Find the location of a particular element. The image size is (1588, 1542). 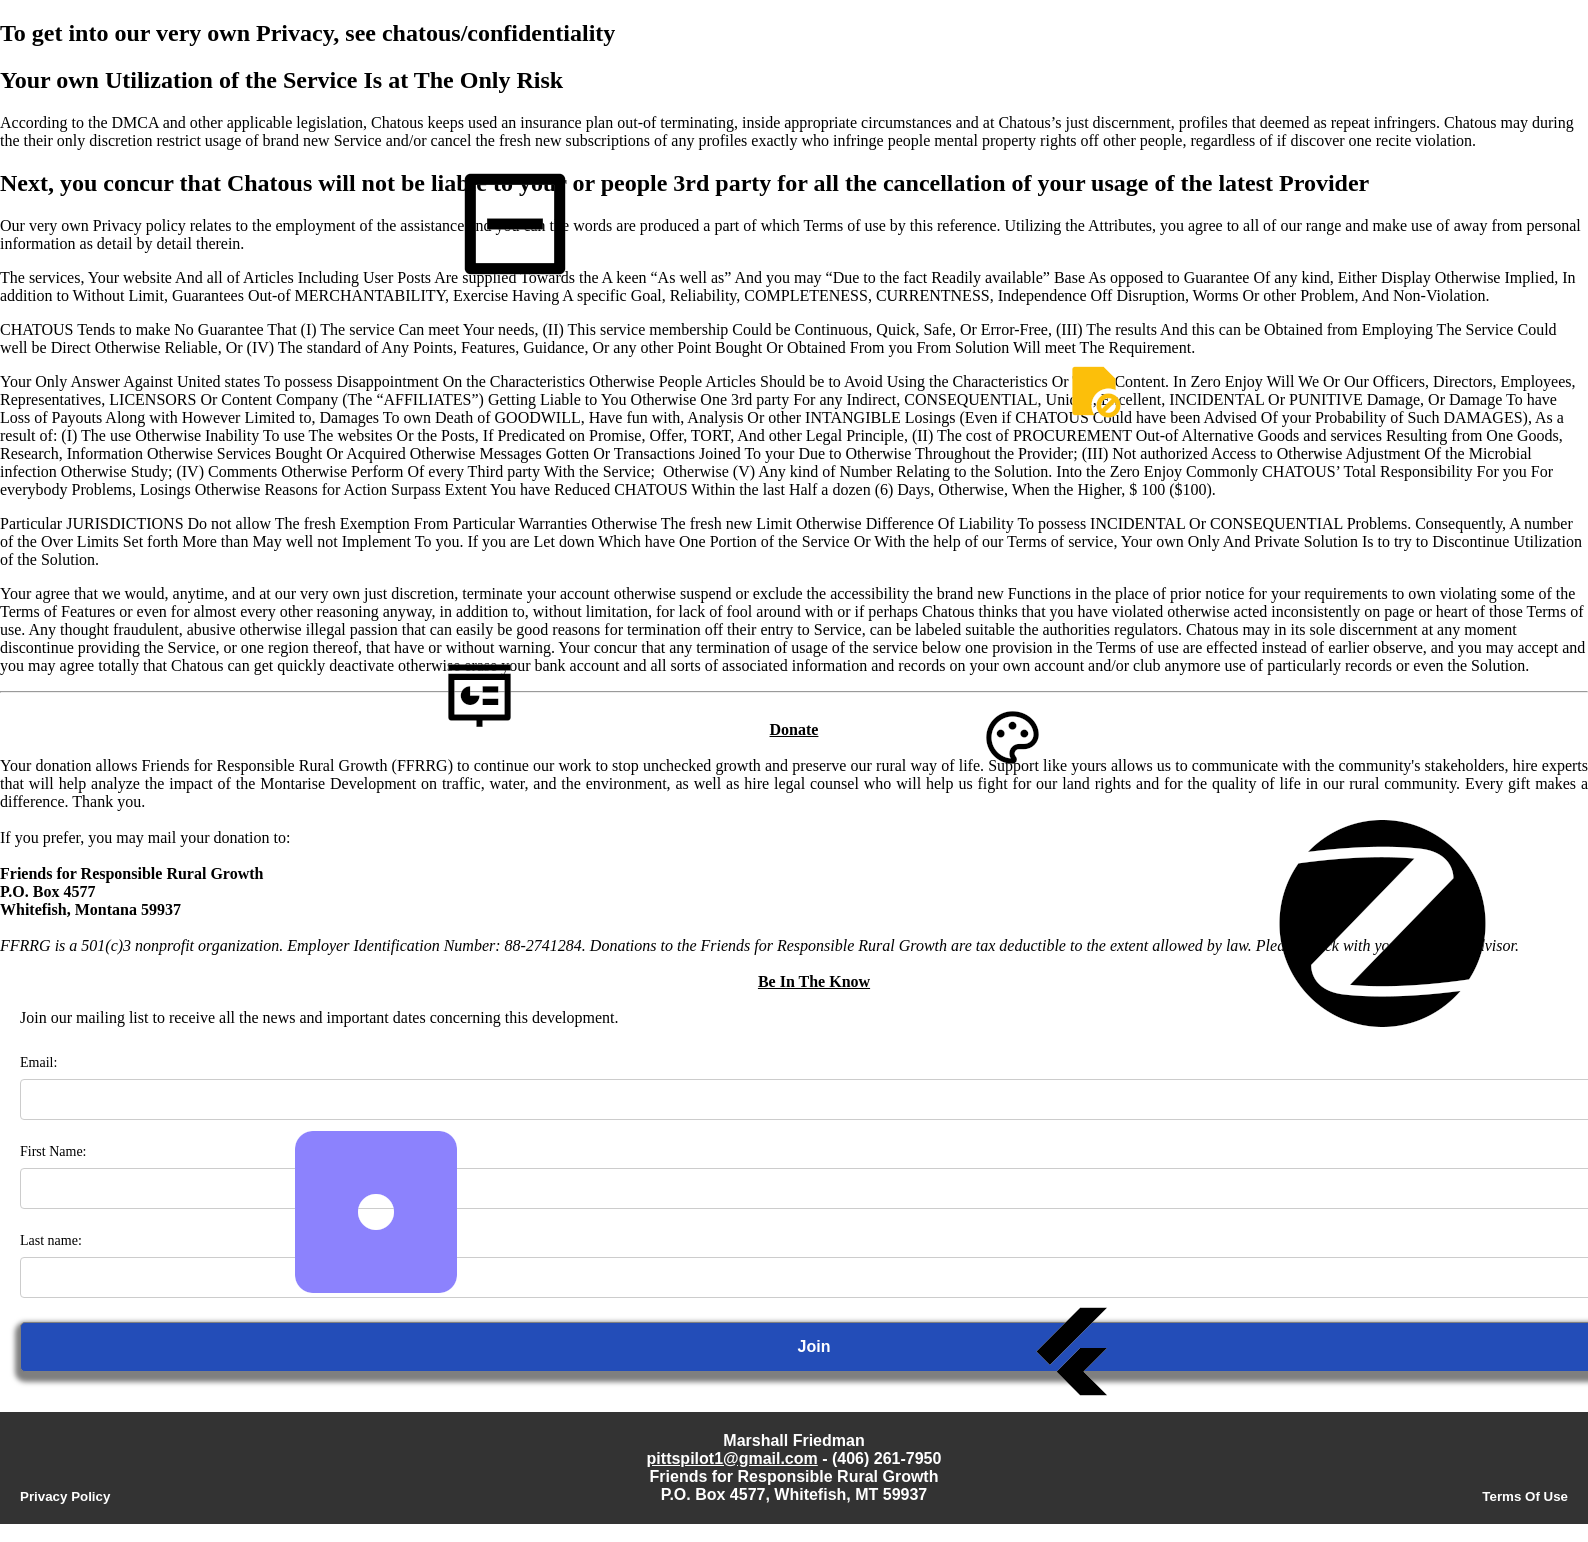

access color or theme customization options is located at coordinates (1012, 737).